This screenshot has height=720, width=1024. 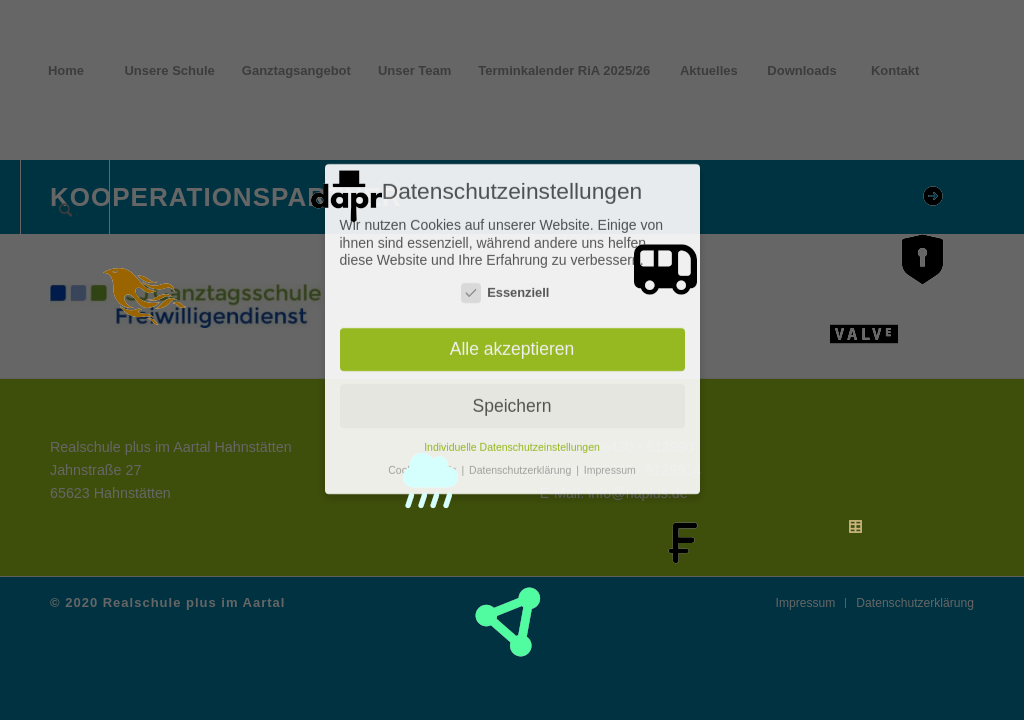 What do you see at coordinates (922, 259) in the screenshot?
I see `access security or privacy settings` at bounding box center [922, 259].